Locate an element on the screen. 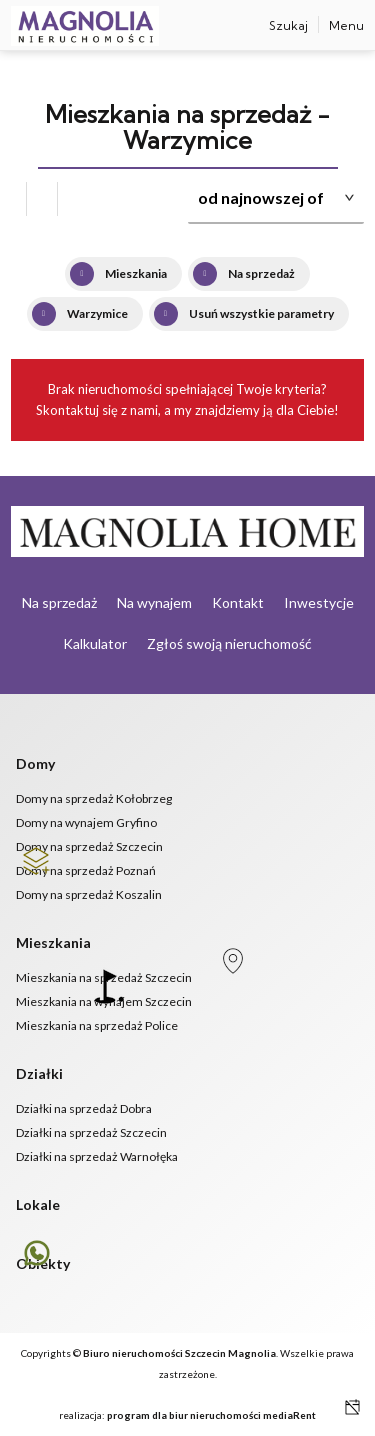  view nearby golf courses is located at coordinates (108, 986).